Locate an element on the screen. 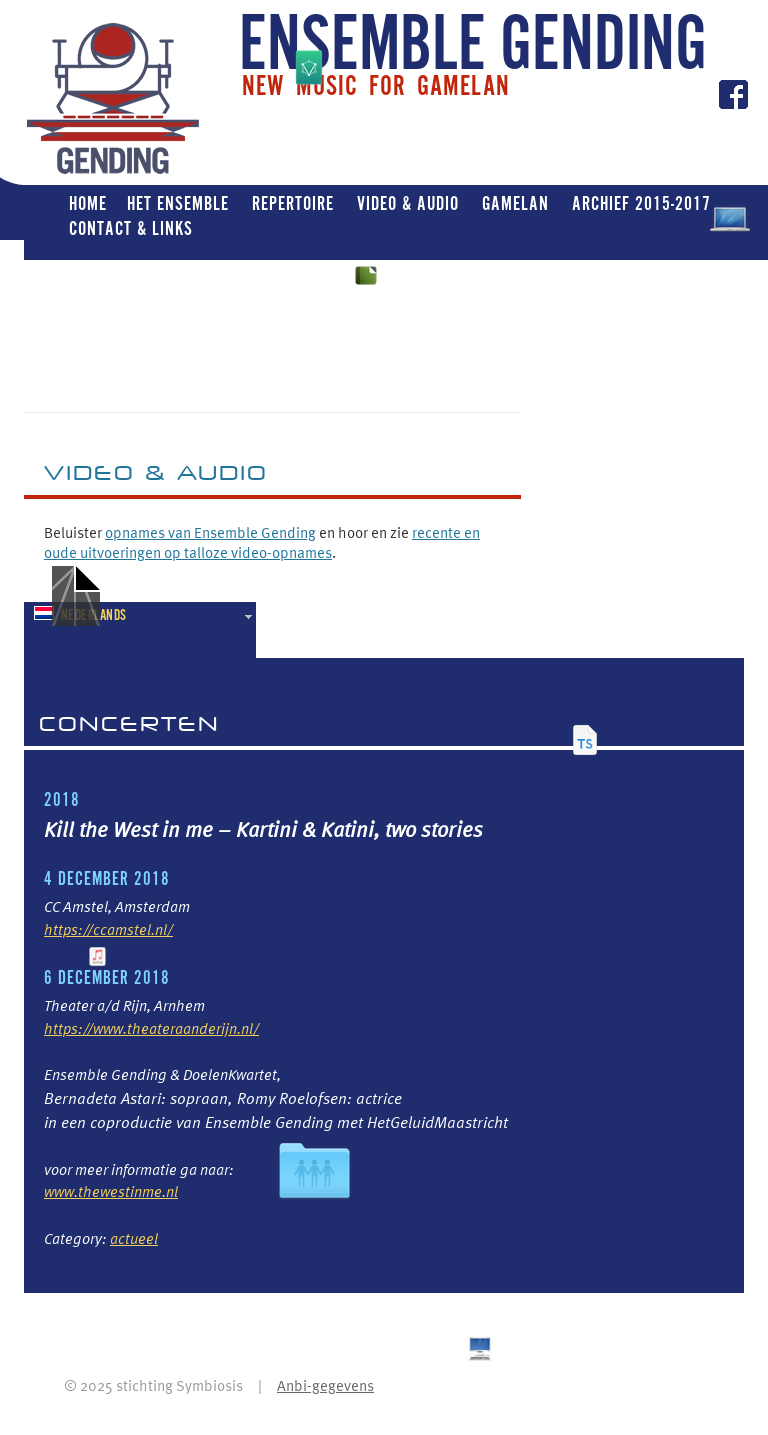 Image resolution: width=768 pixels, height=1435 pixels. vector graphics template file is located at coordinates (309, 68).